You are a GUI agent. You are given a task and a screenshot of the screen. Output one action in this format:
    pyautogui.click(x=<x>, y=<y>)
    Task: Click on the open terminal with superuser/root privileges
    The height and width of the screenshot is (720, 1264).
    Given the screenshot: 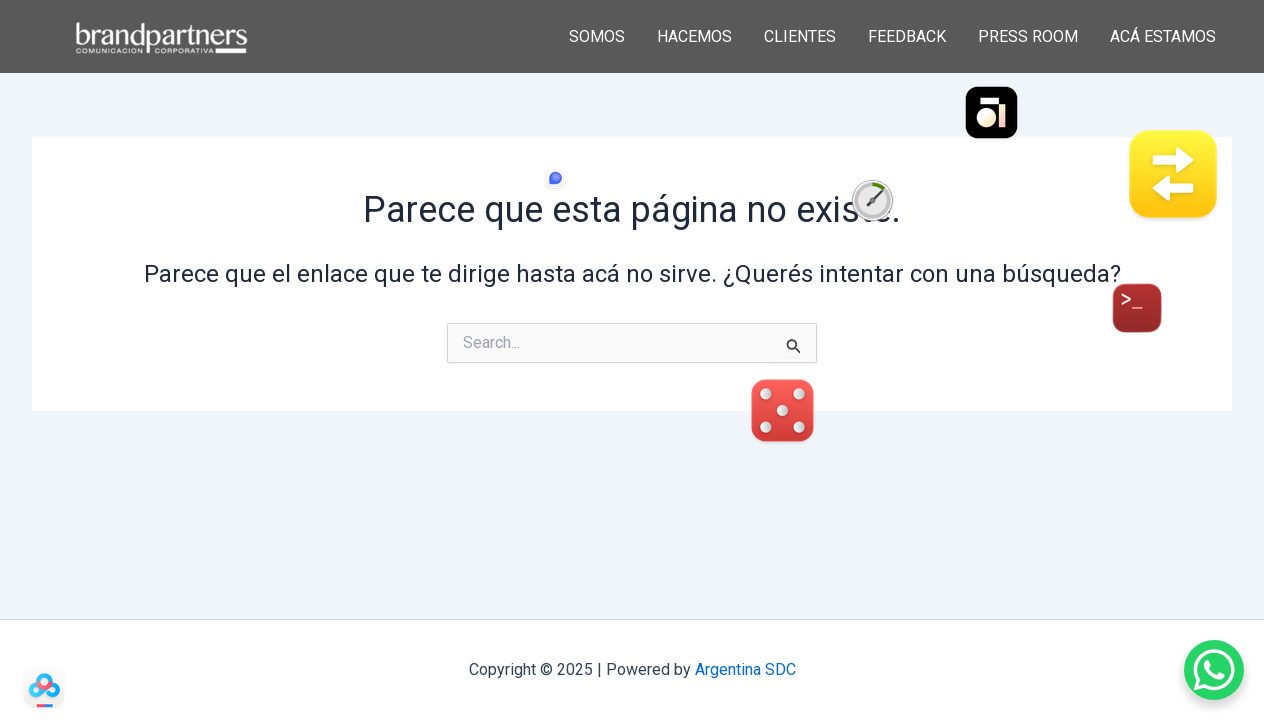 What is the action you would take?
    pyautogui.click(x=1137, y=308)
    